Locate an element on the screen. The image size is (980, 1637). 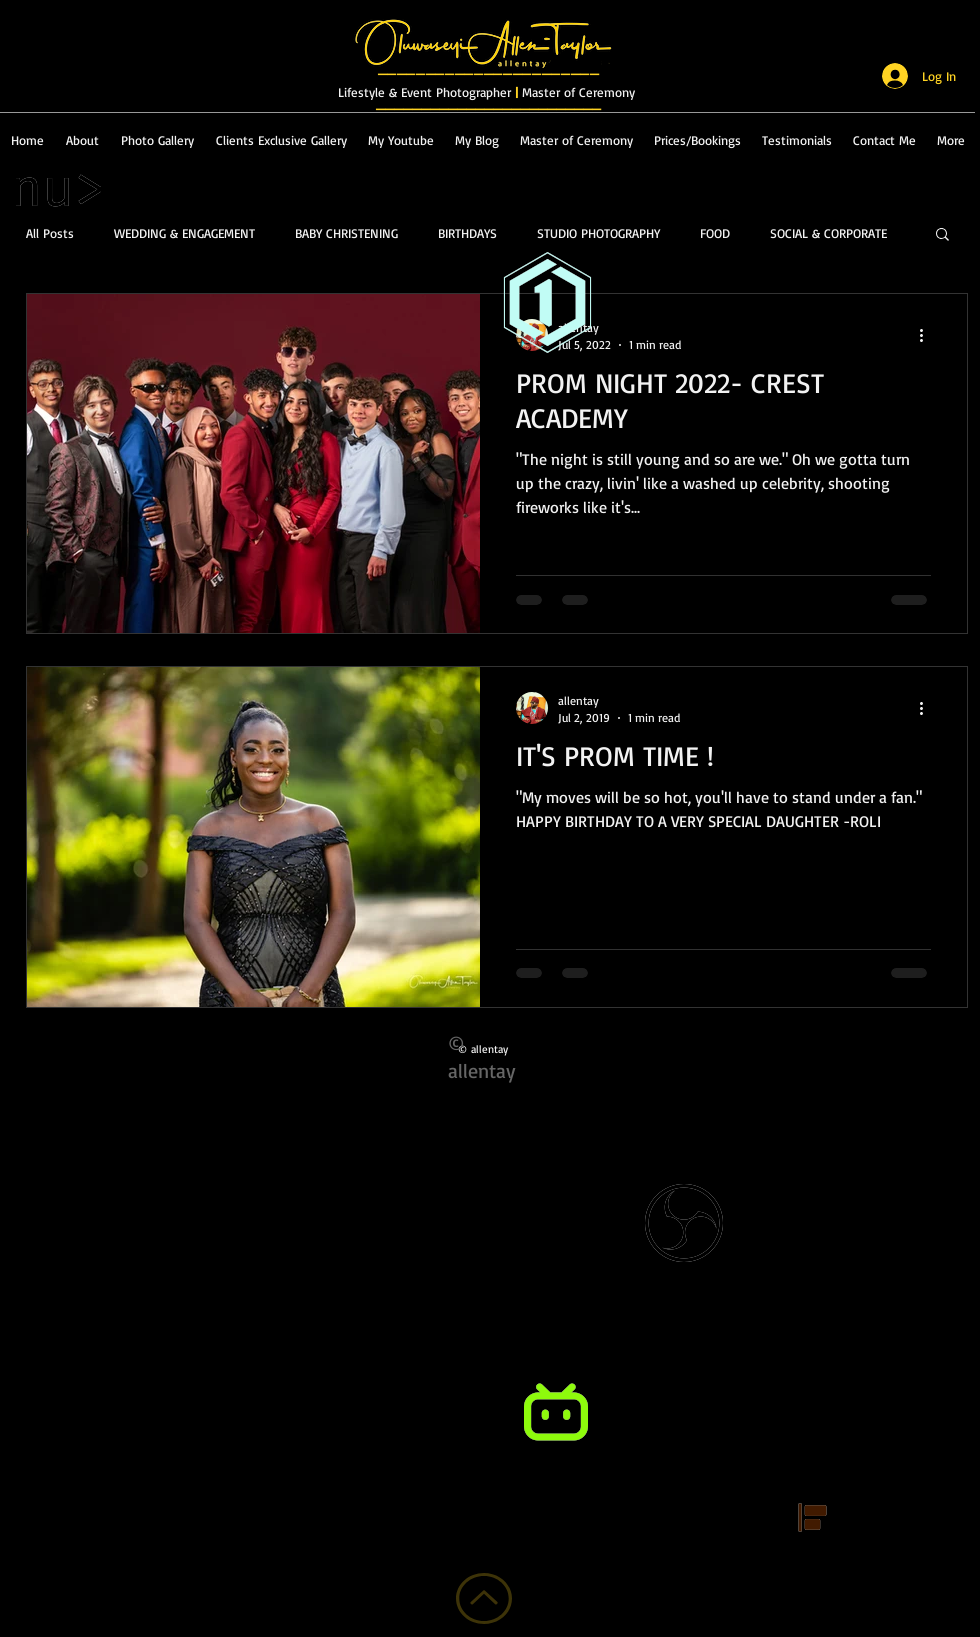
open OBS Studio for streaming or recording is located at coordinates (684, 1223).